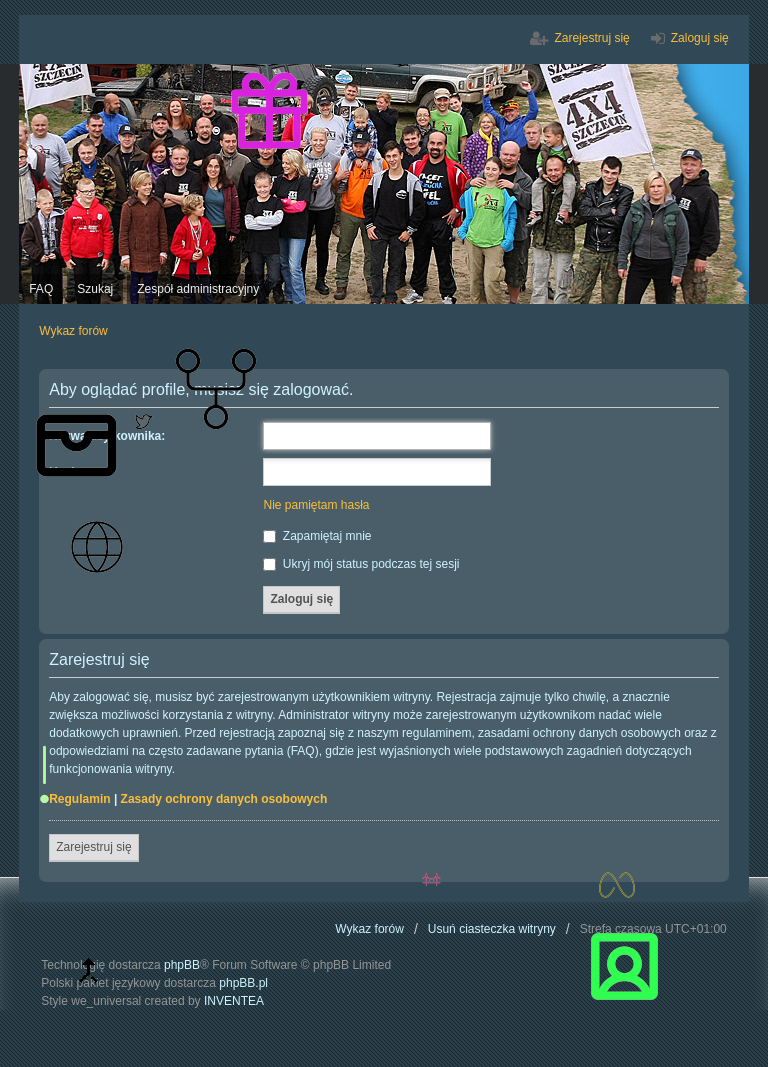 The width and height of the screenshot is (768, 1067). Describe the element at coordinates (97, 547) in the screenshot. I see `switch to global or worldwide view` at that location.